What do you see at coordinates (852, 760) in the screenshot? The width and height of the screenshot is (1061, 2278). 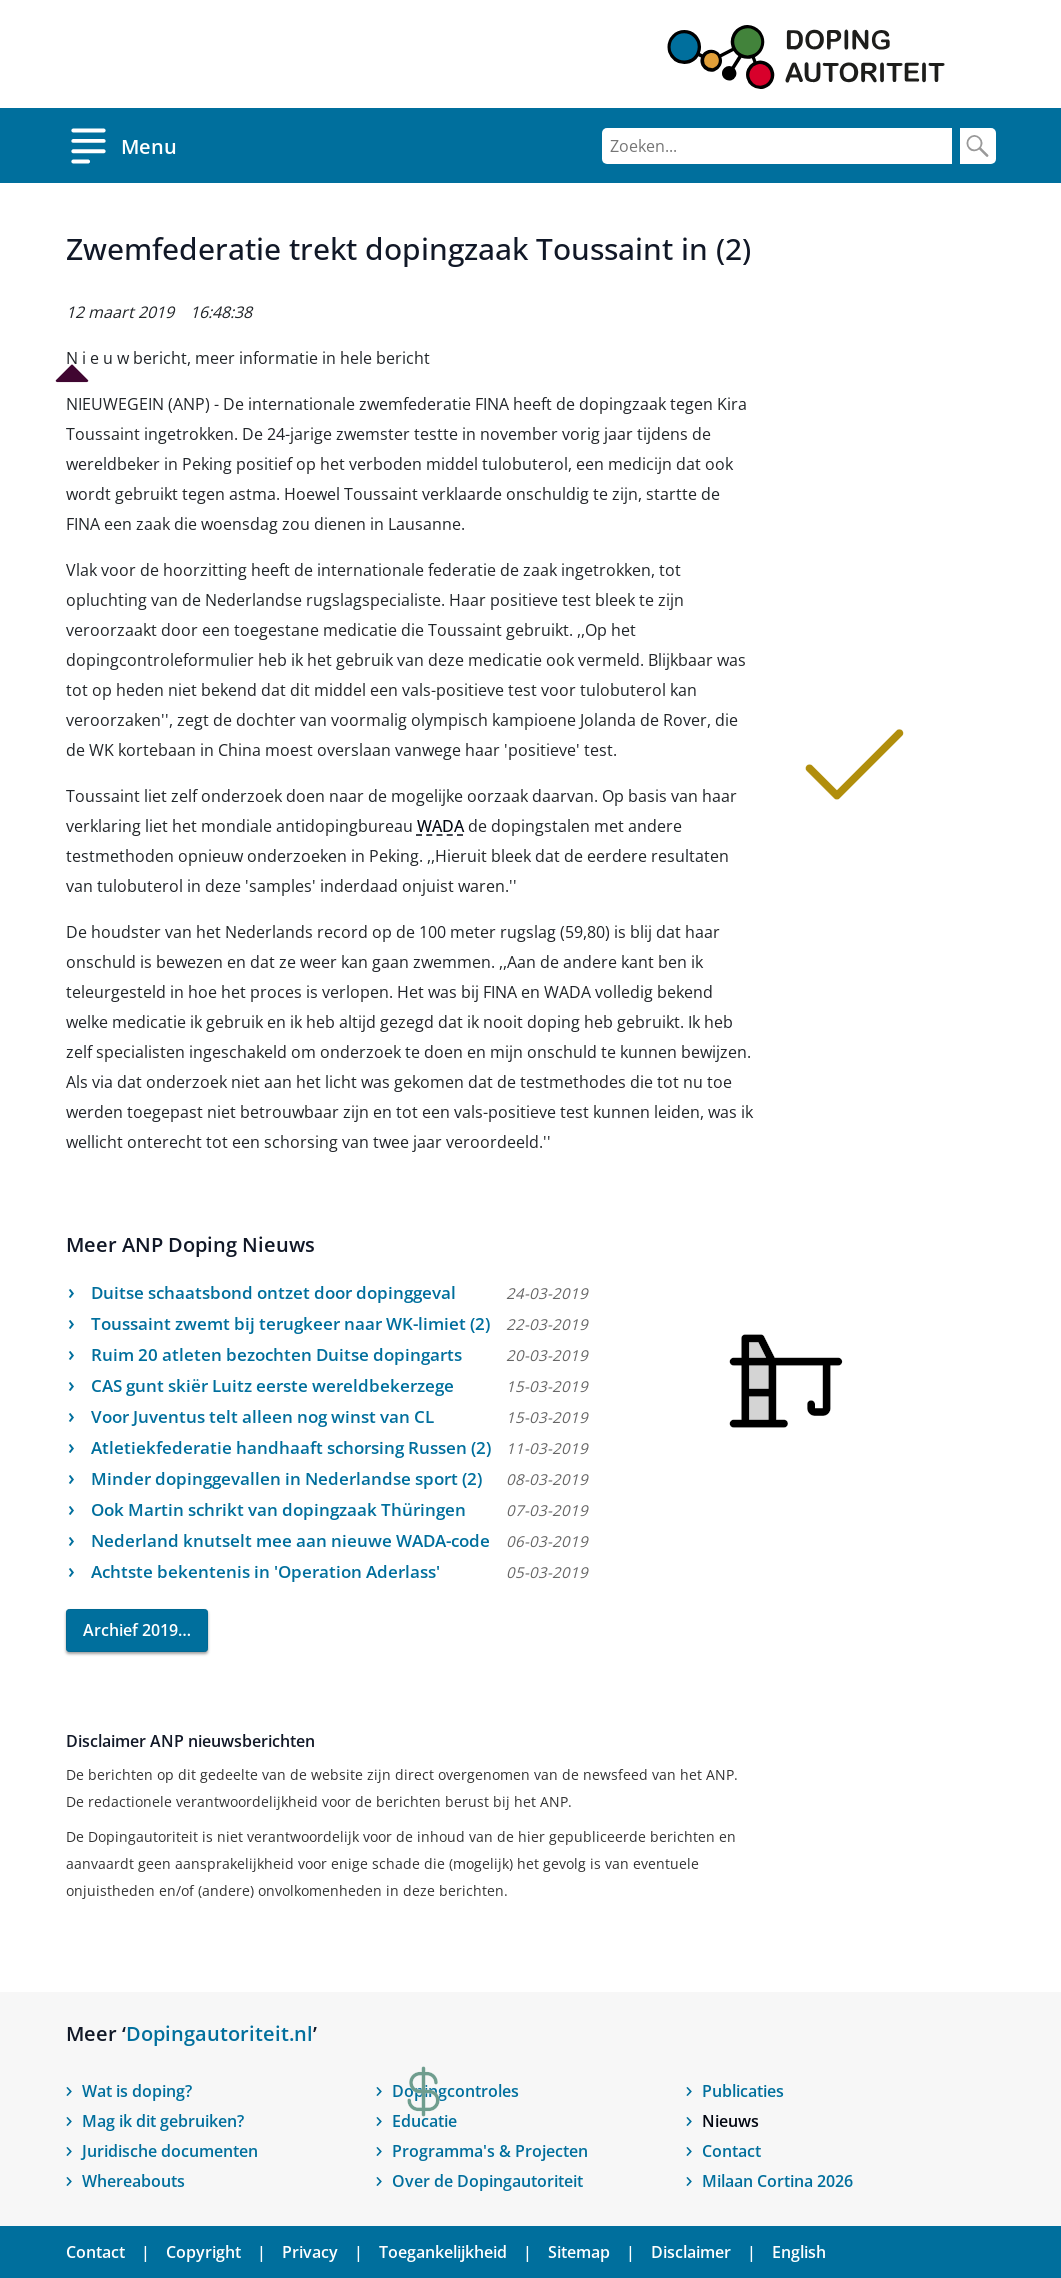 I see `confirm or submit an action` at bounding box center [852, 760].